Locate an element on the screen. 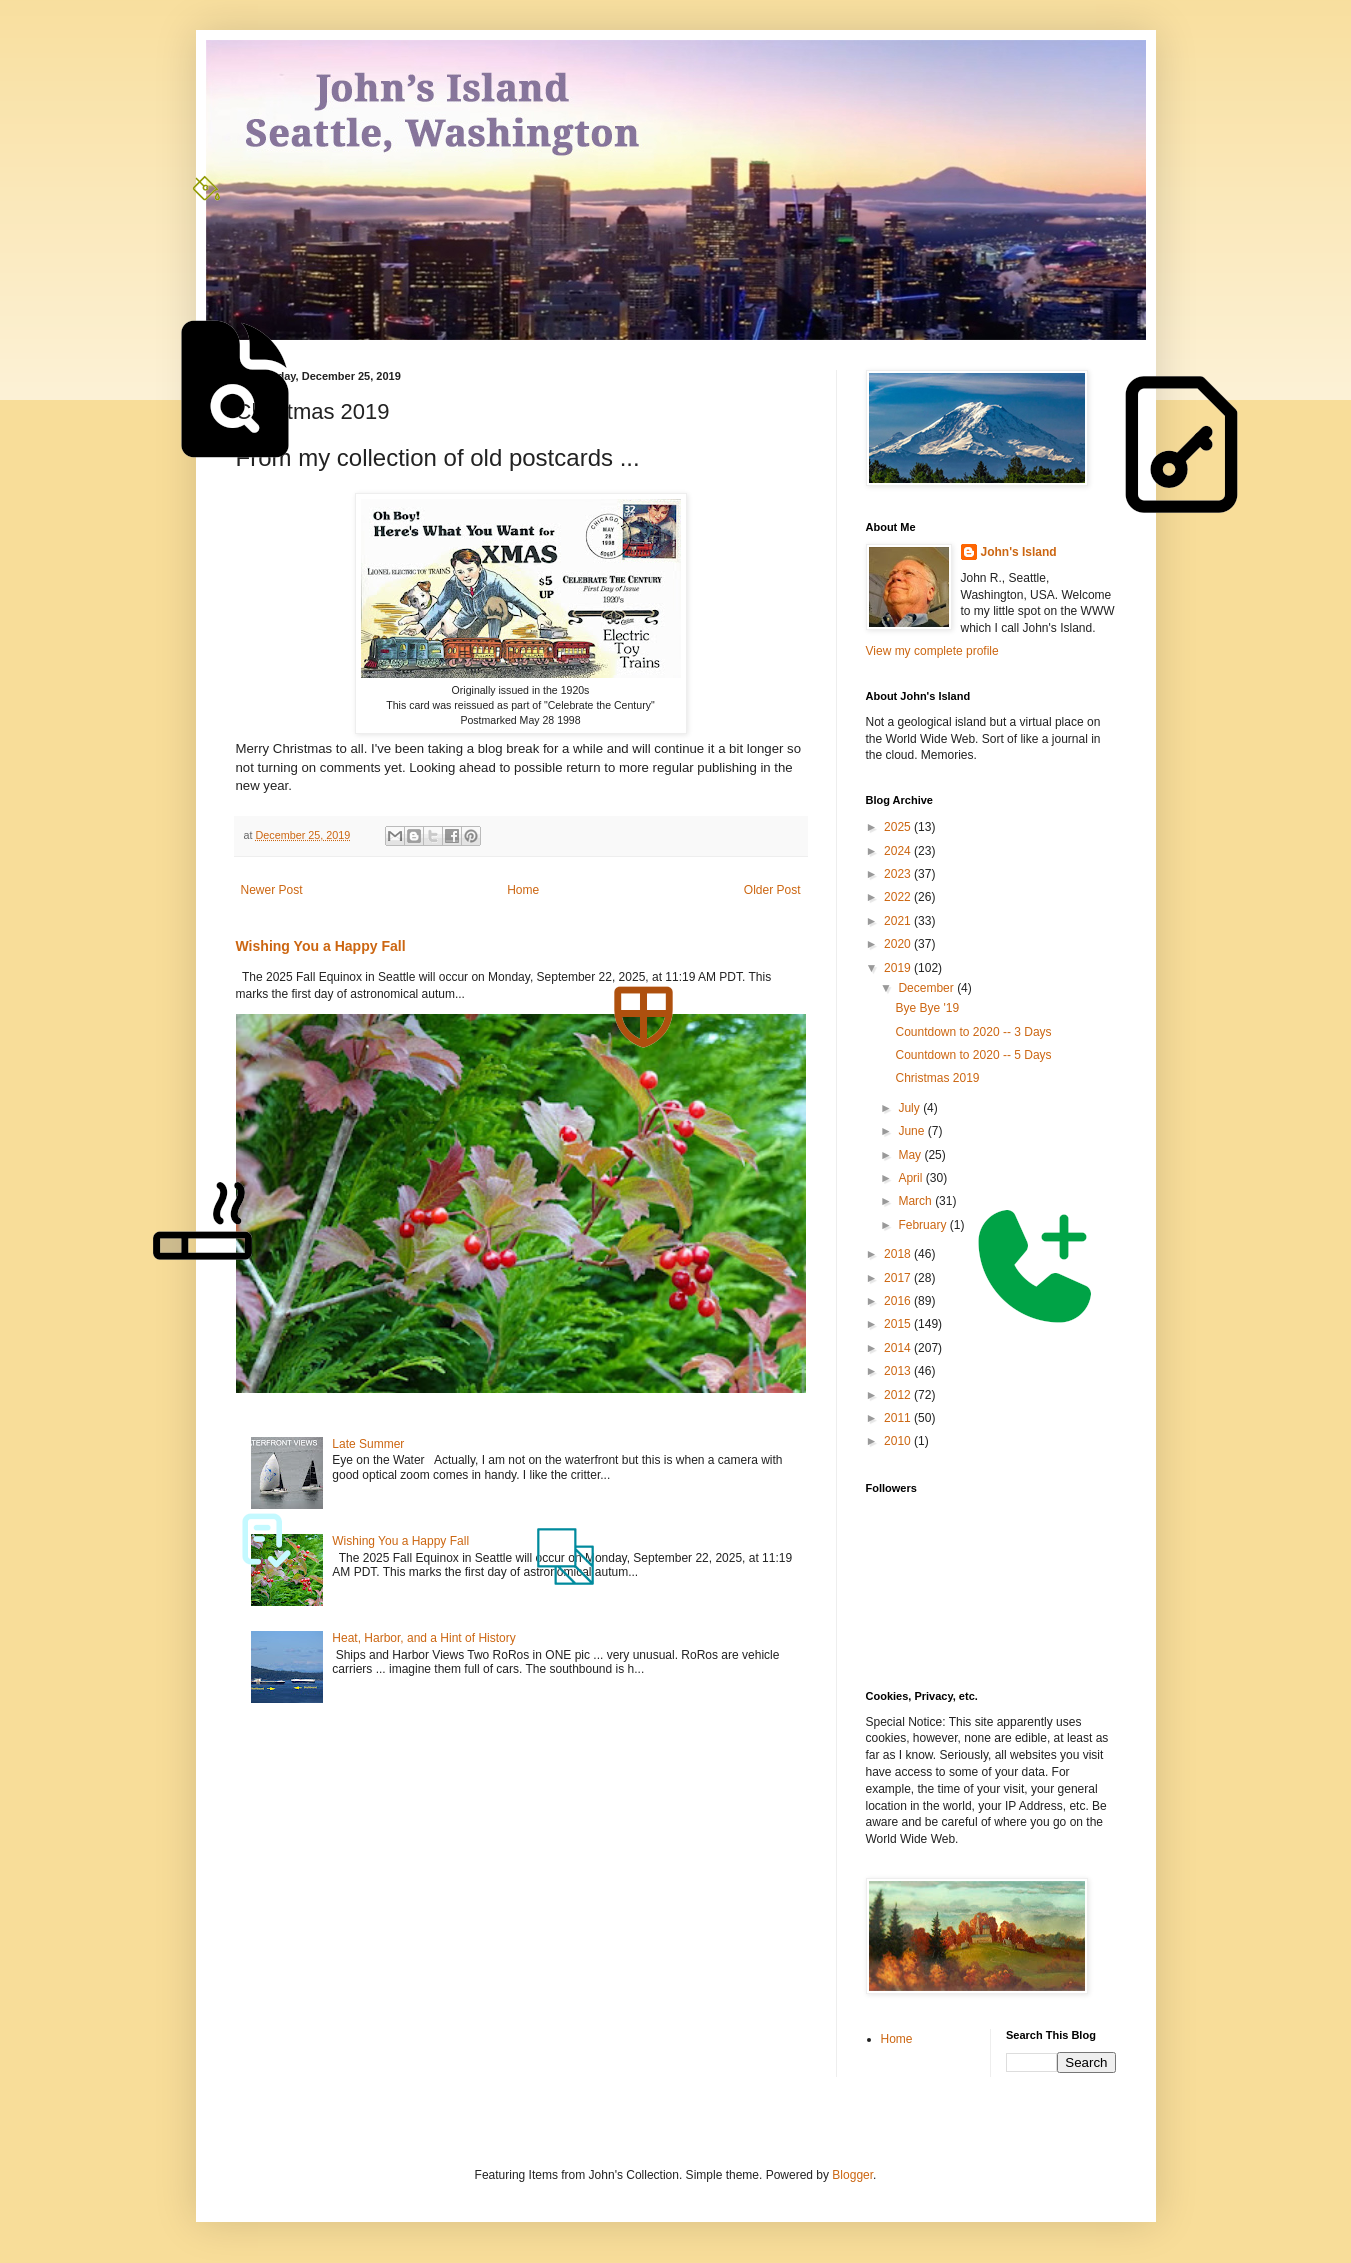  remove or subtract a selected item is located at coordinates (565, 1556).